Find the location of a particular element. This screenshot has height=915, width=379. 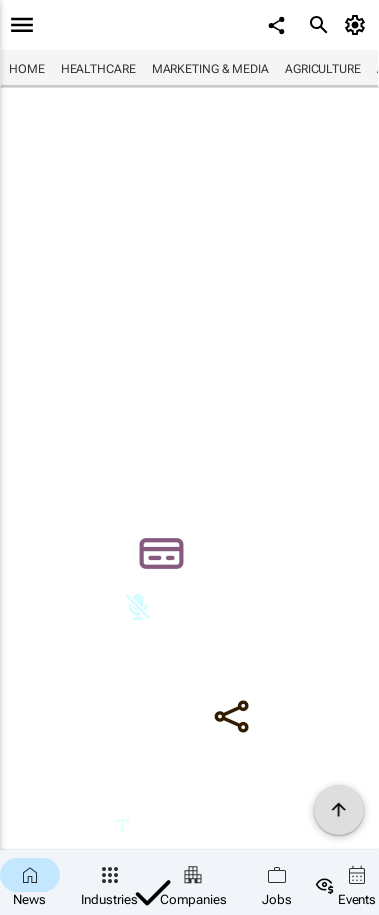

confirm or submit an action is located at coordinates (152, 891).